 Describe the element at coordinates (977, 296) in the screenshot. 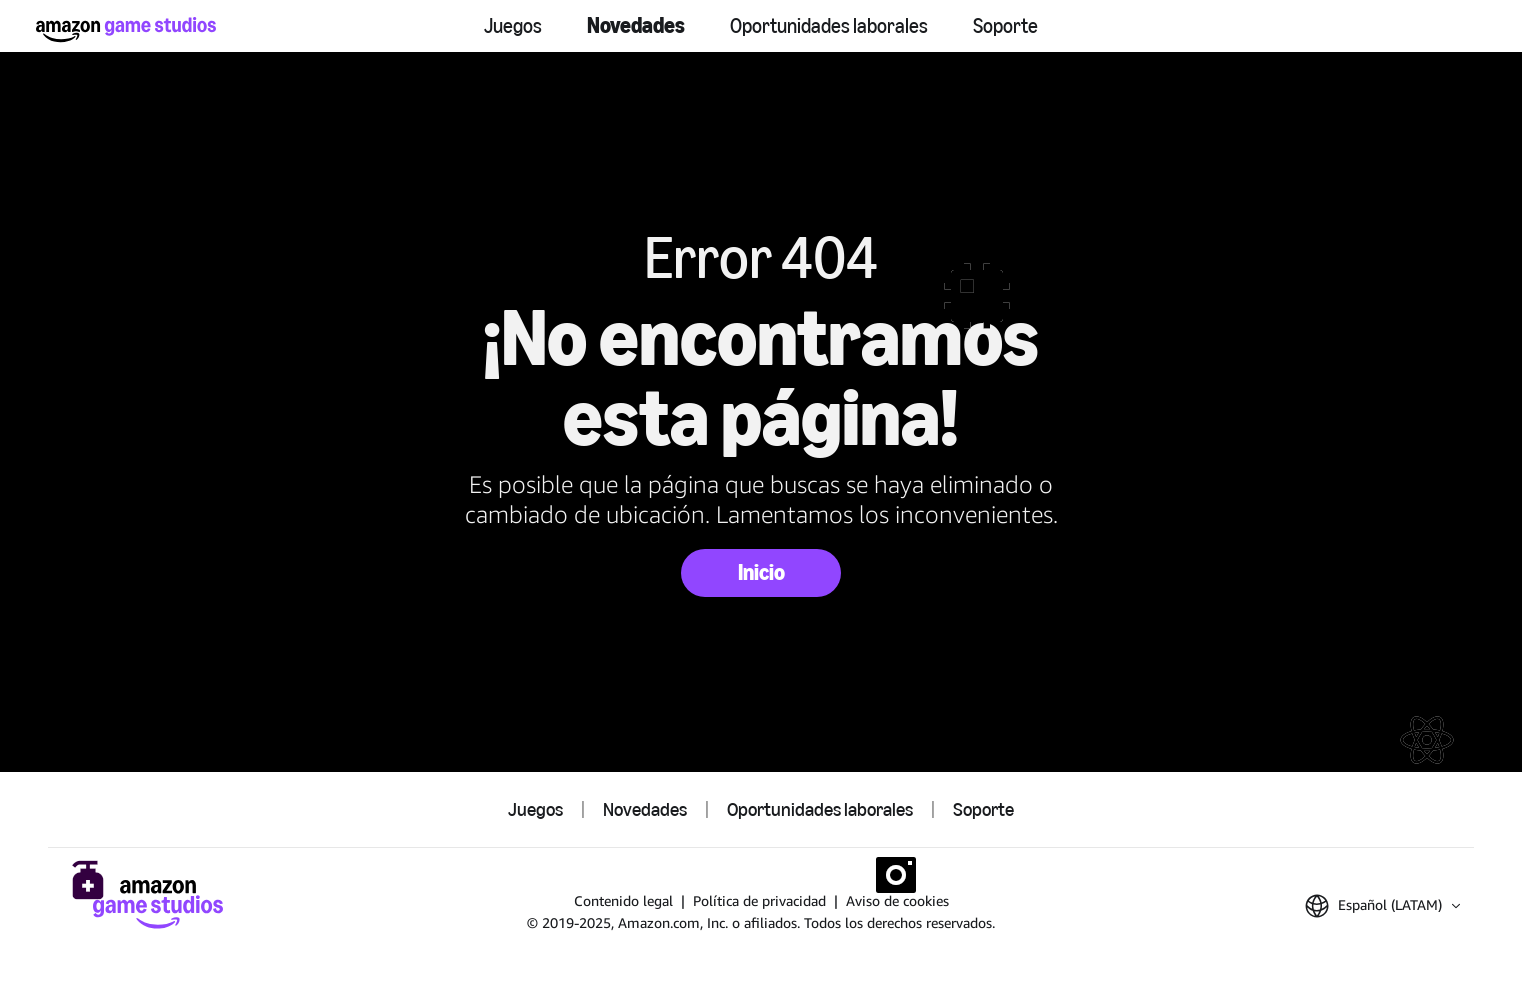

I see `view CPU or processor information` at that location.